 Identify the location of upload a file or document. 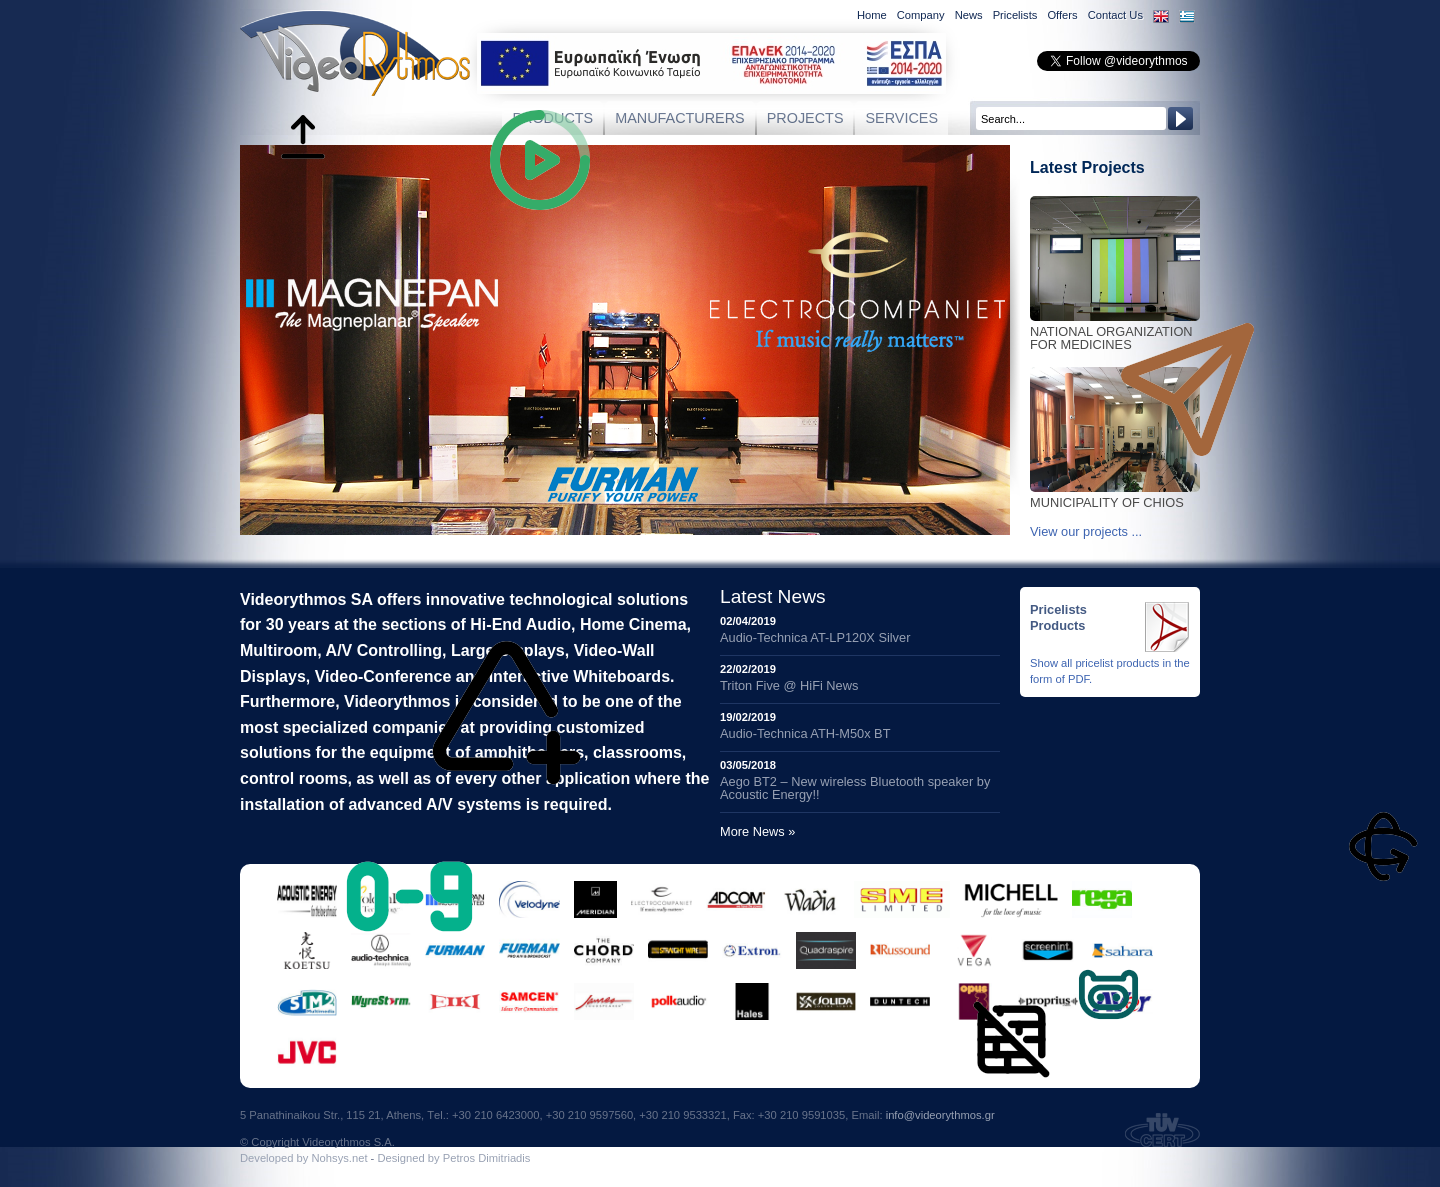
(303, 137).